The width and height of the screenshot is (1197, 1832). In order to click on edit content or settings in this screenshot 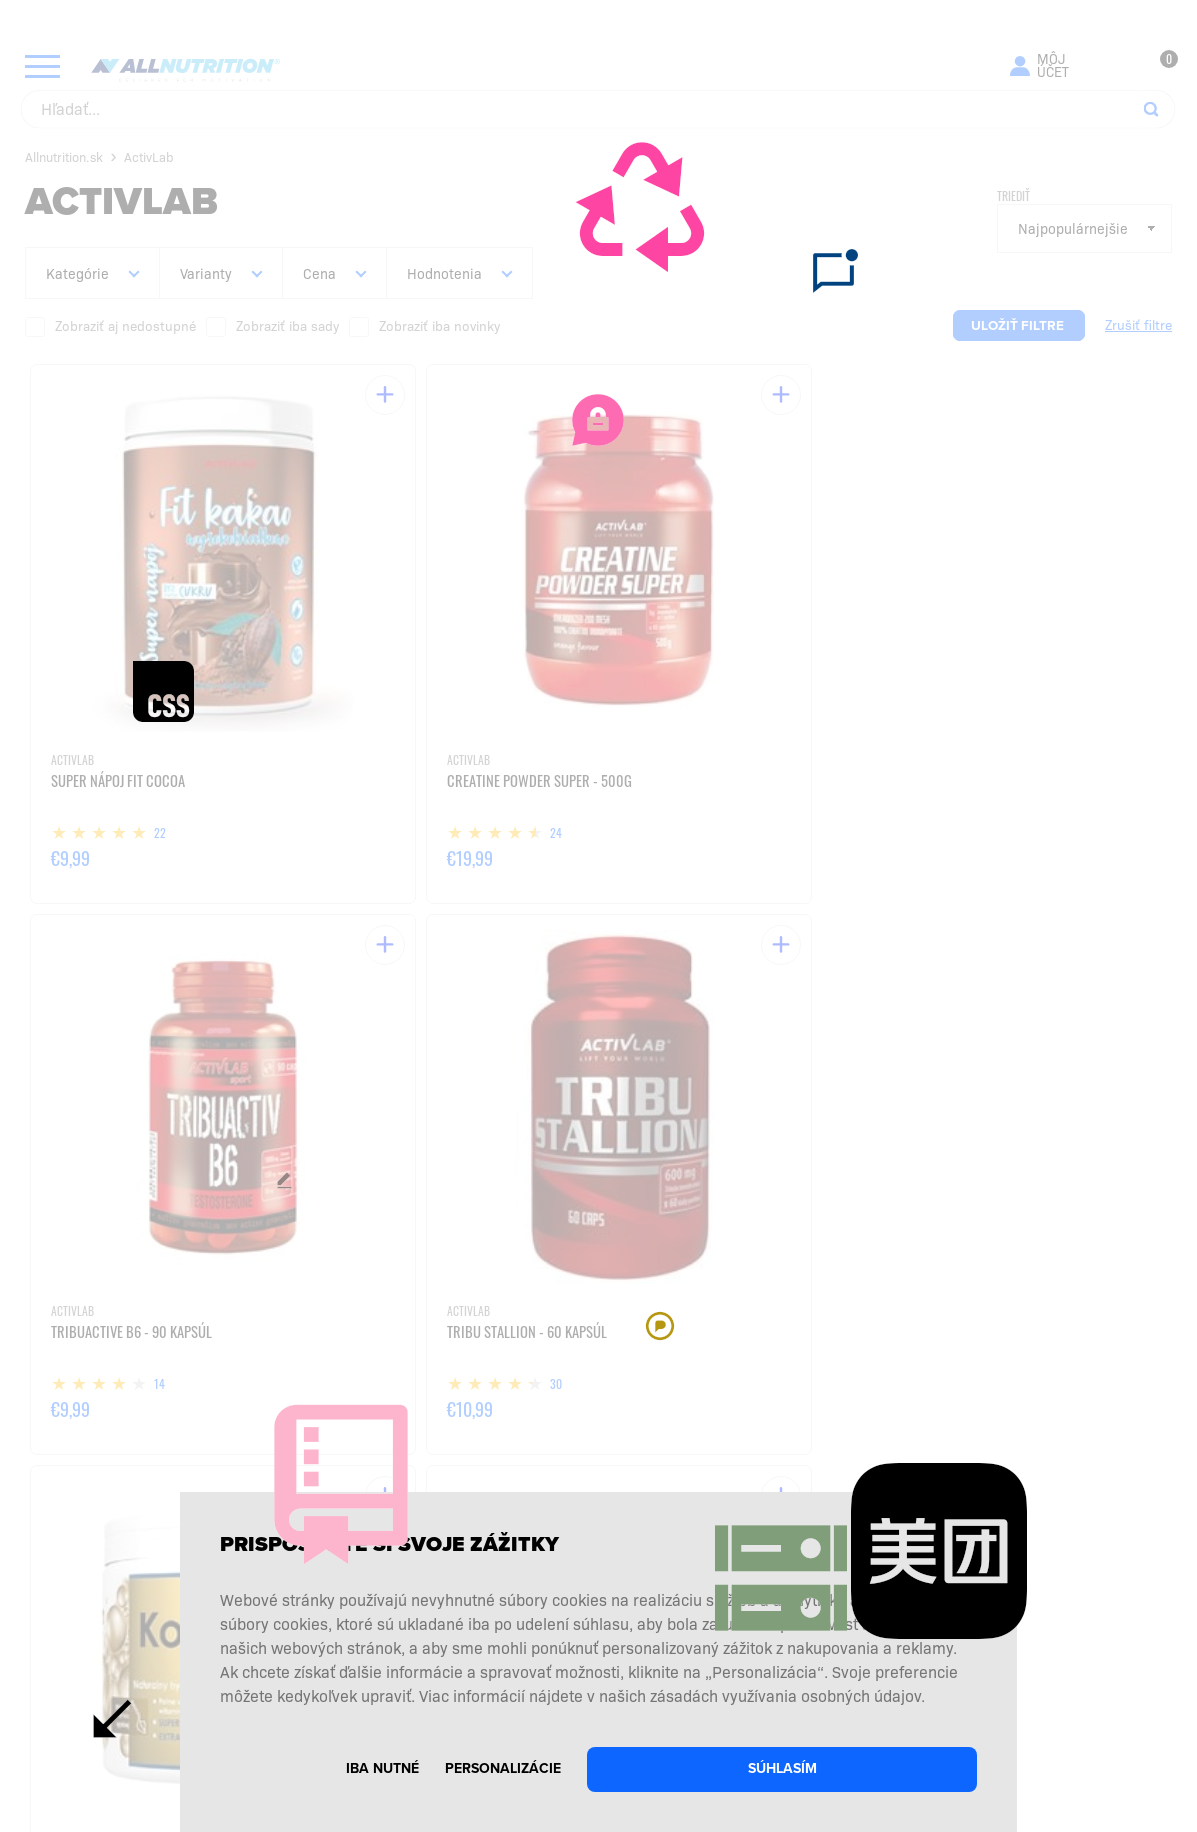, I will do `click(284, 1180)`.